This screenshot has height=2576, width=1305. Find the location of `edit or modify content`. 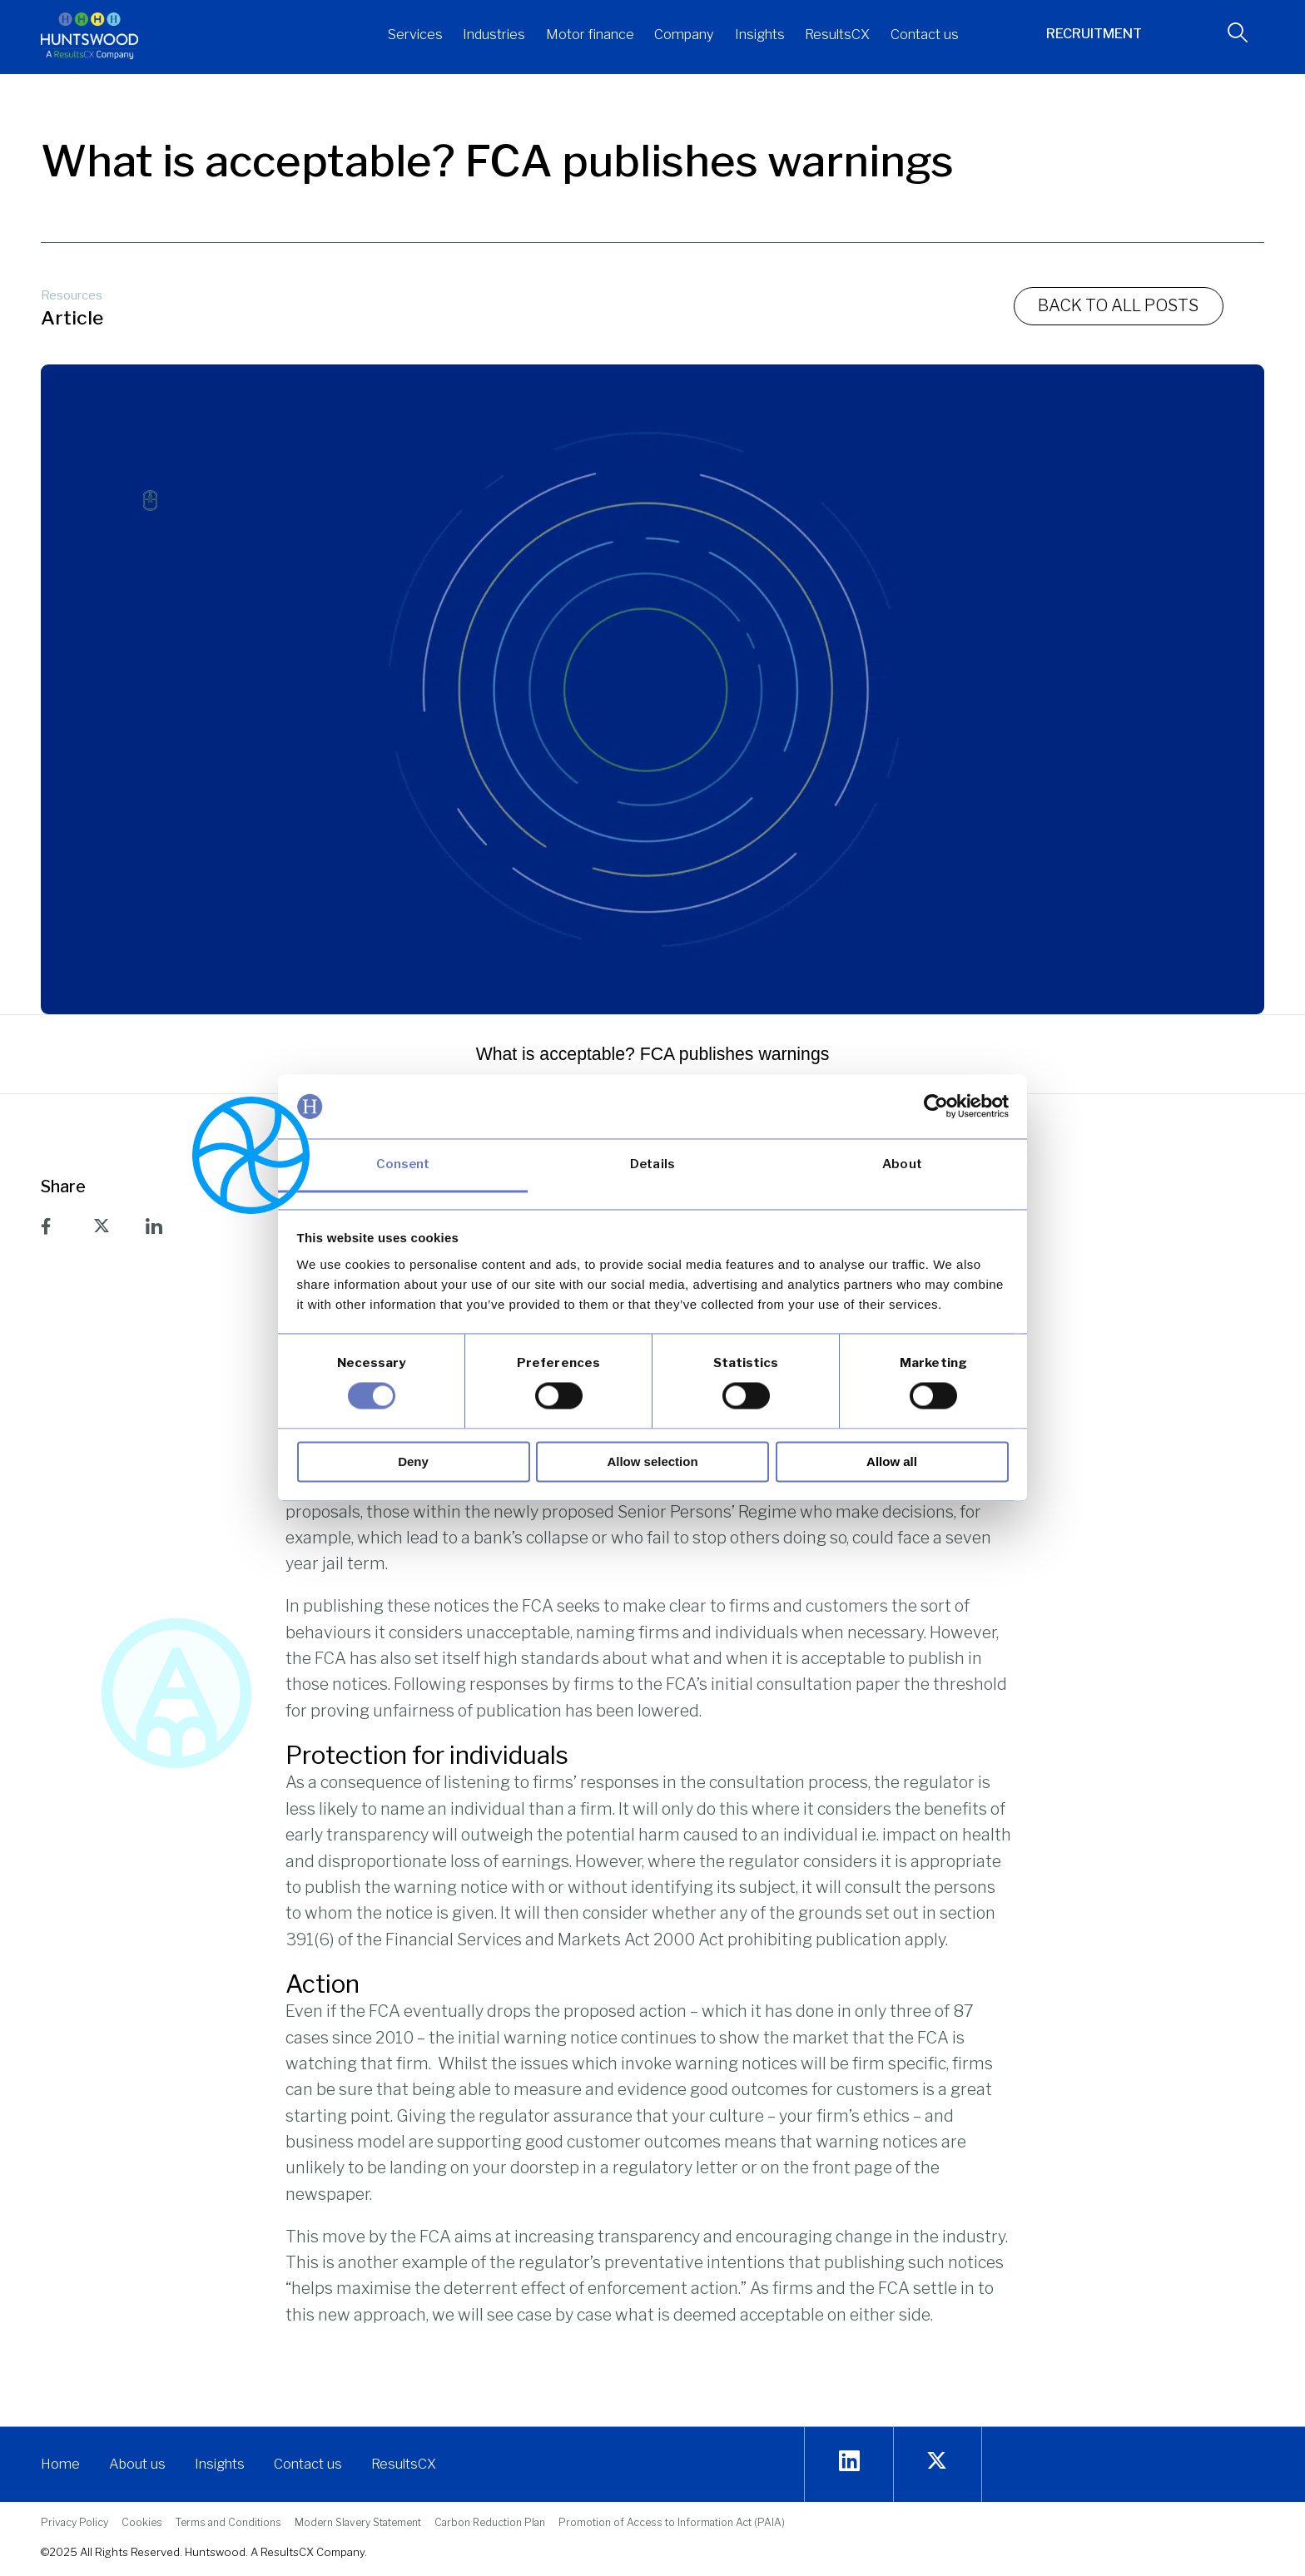

edit or modify content is located at coordinates (176, 1693).